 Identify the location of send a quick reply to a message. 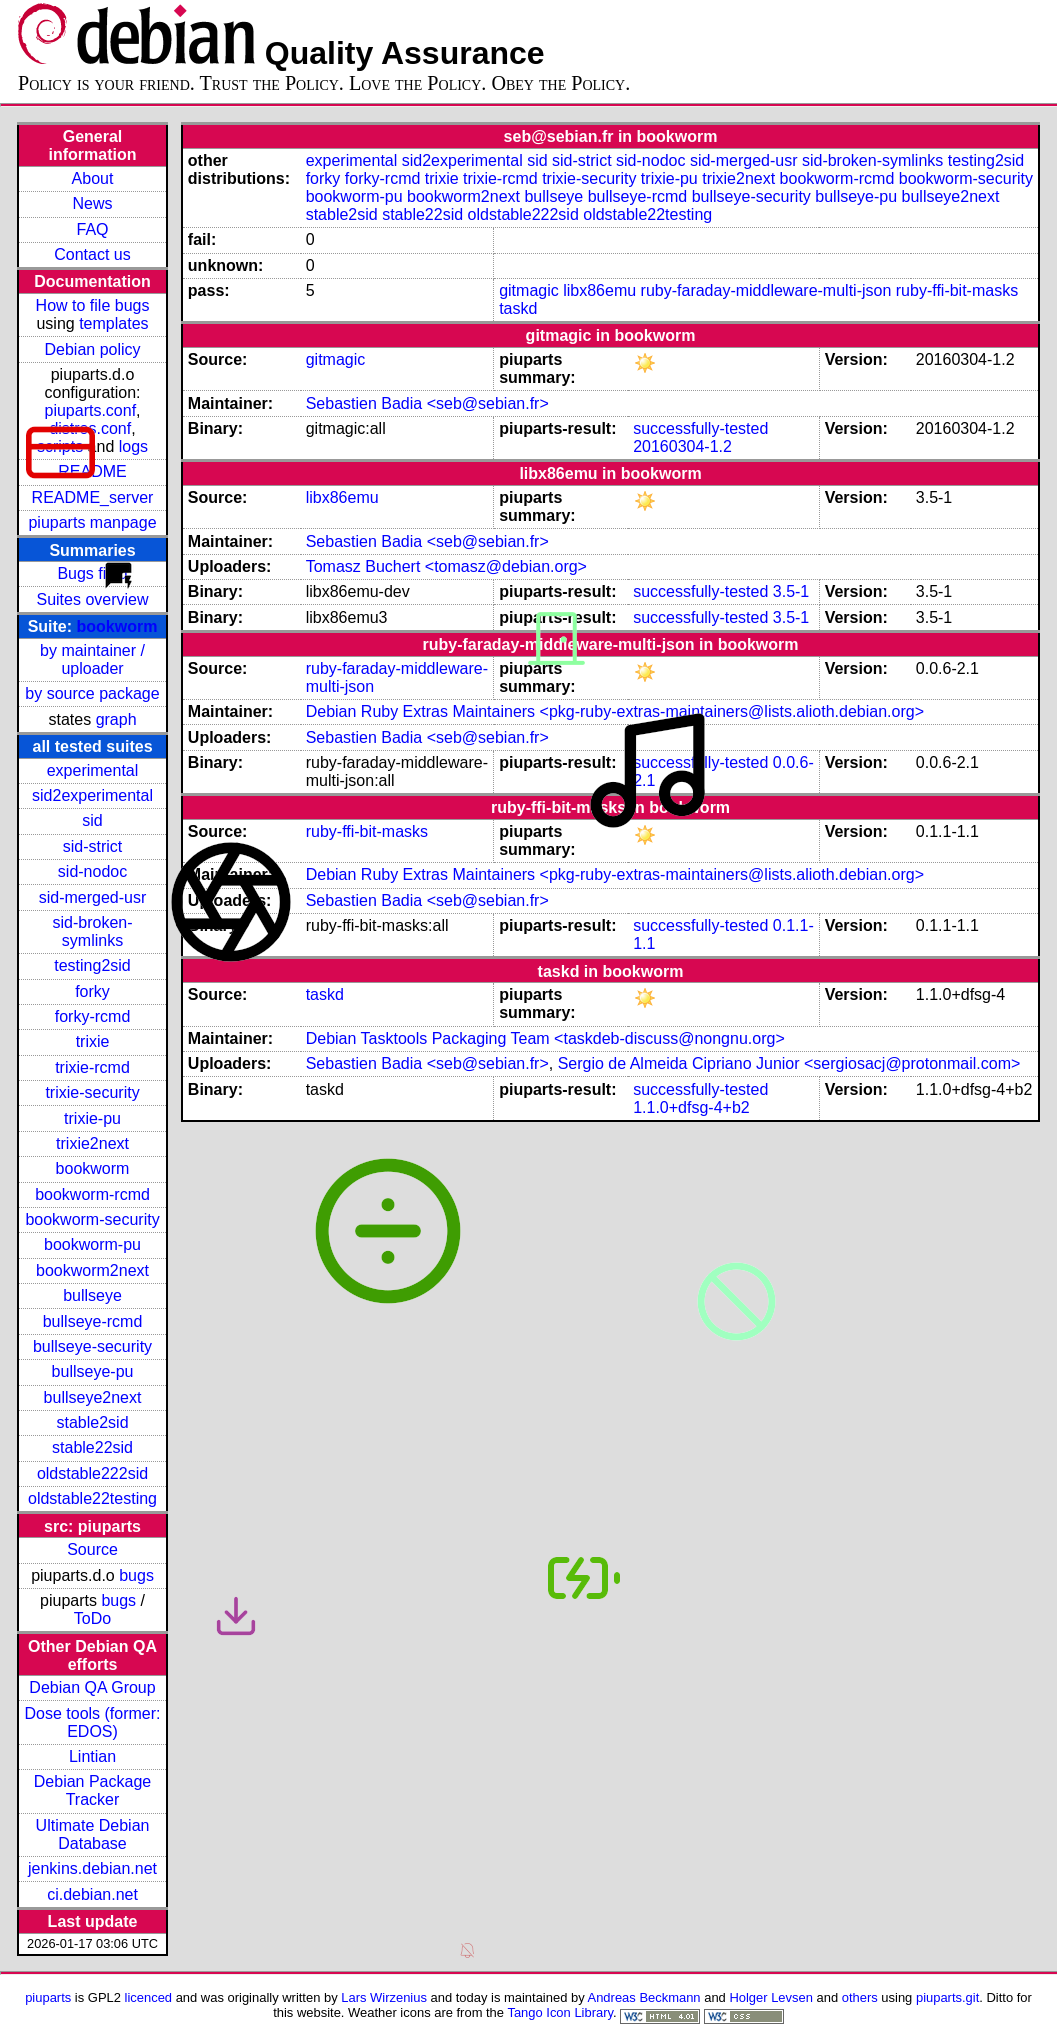
(118, 575).